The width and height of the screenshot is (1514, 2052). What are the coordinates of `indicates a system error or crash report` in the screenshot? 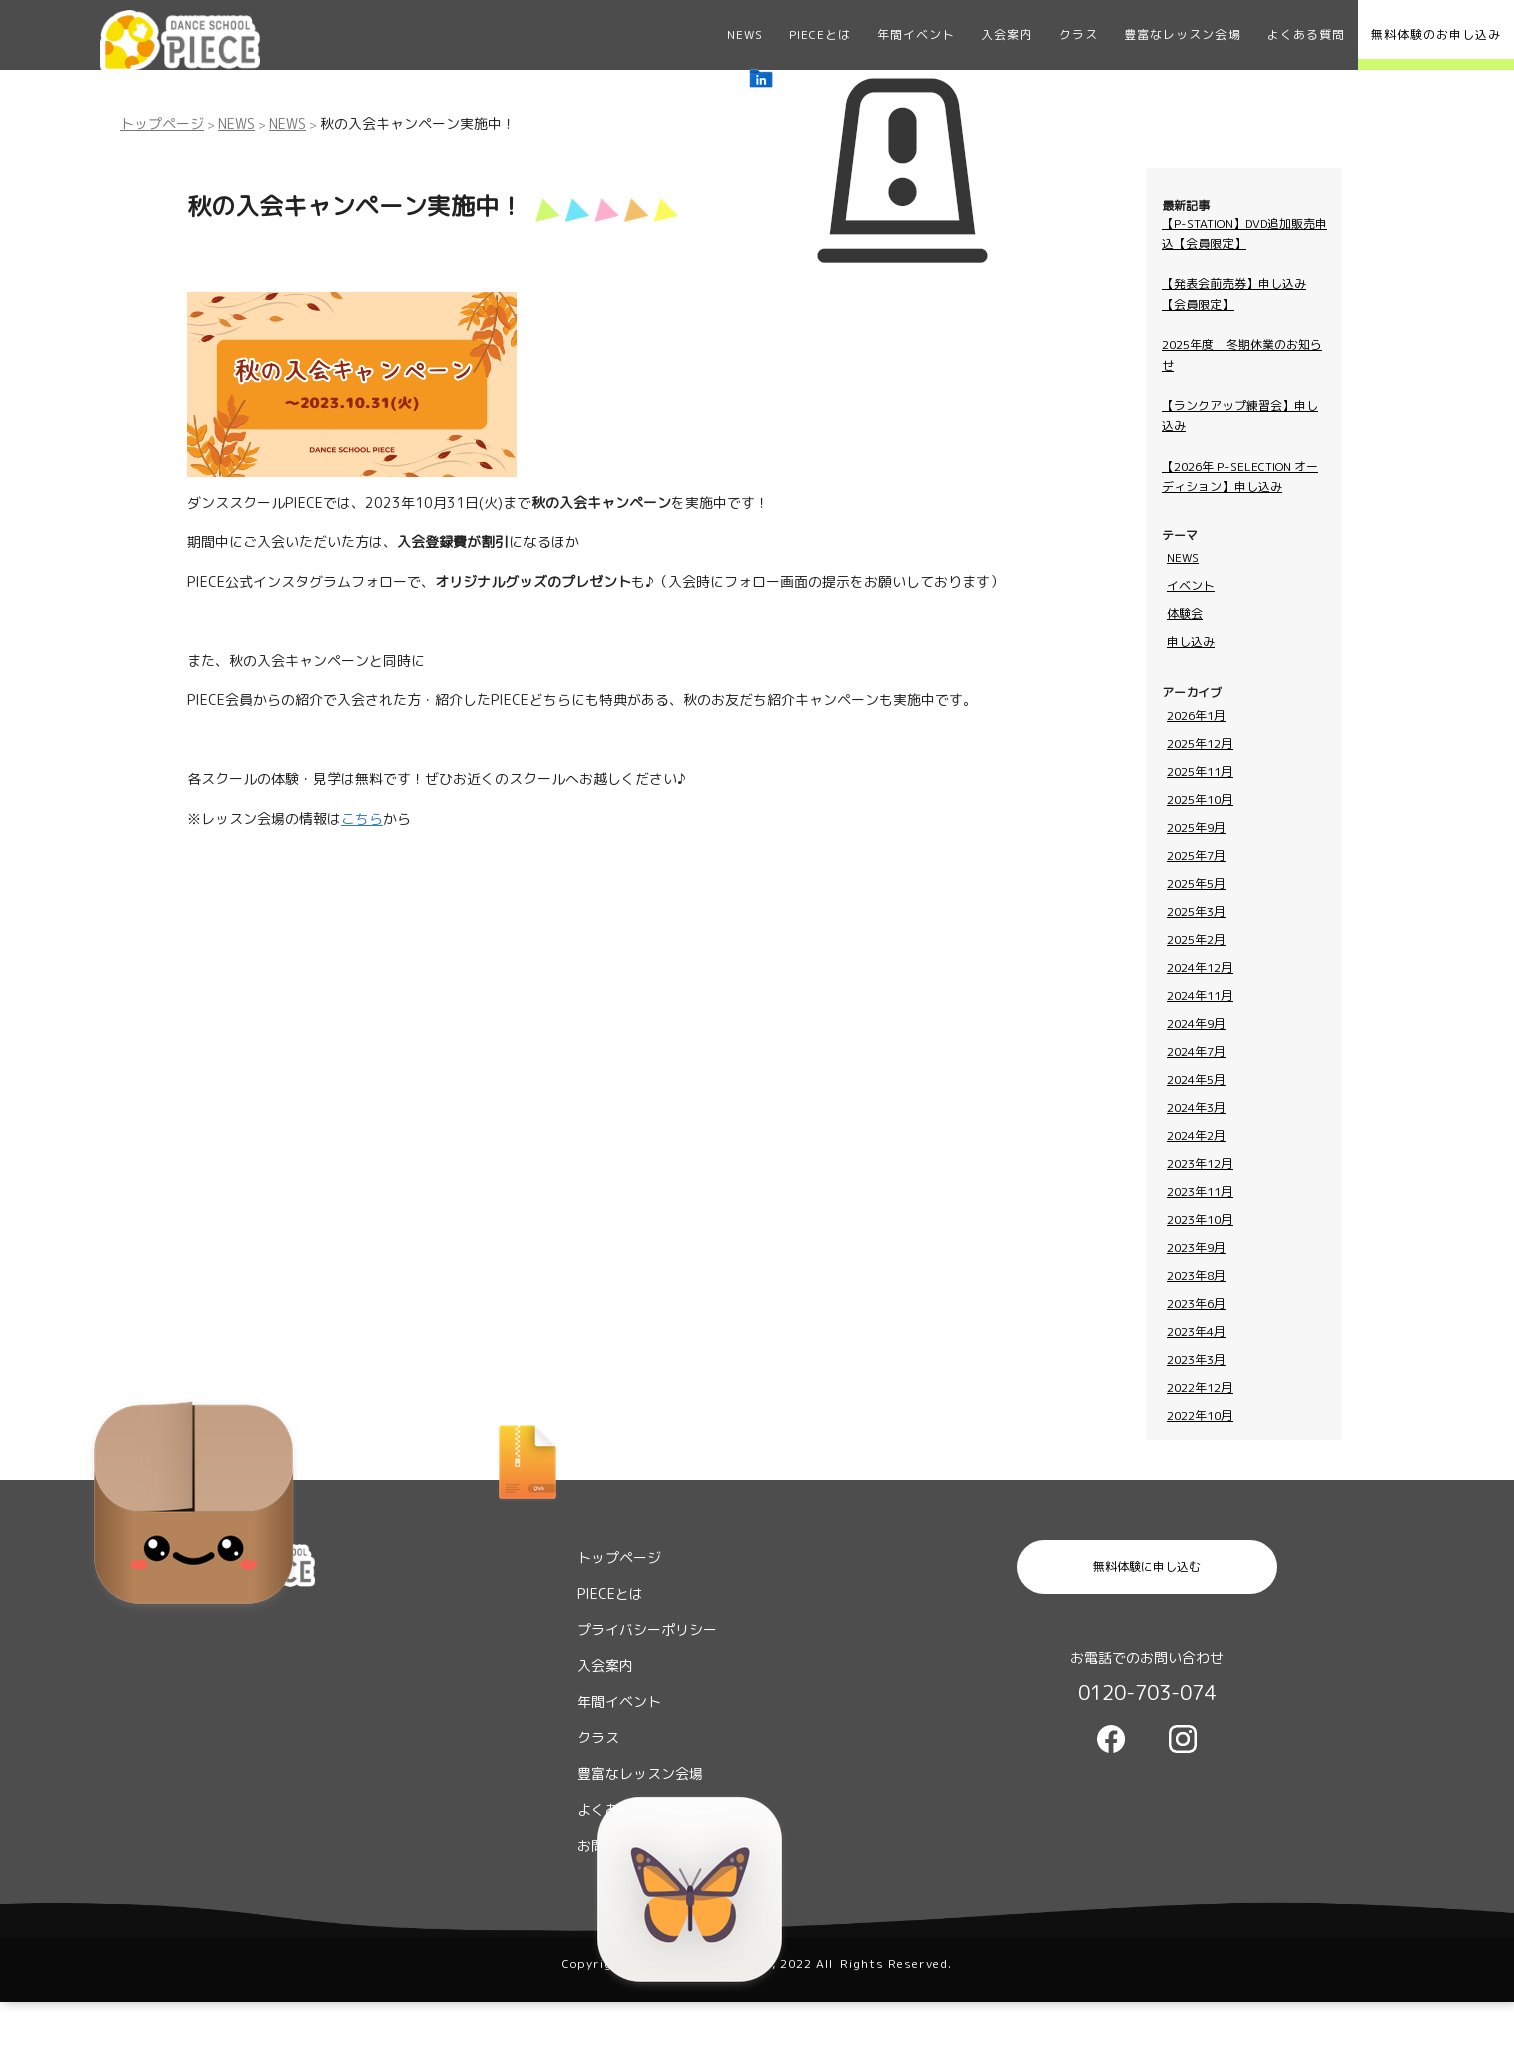 It's located at (902, 163).